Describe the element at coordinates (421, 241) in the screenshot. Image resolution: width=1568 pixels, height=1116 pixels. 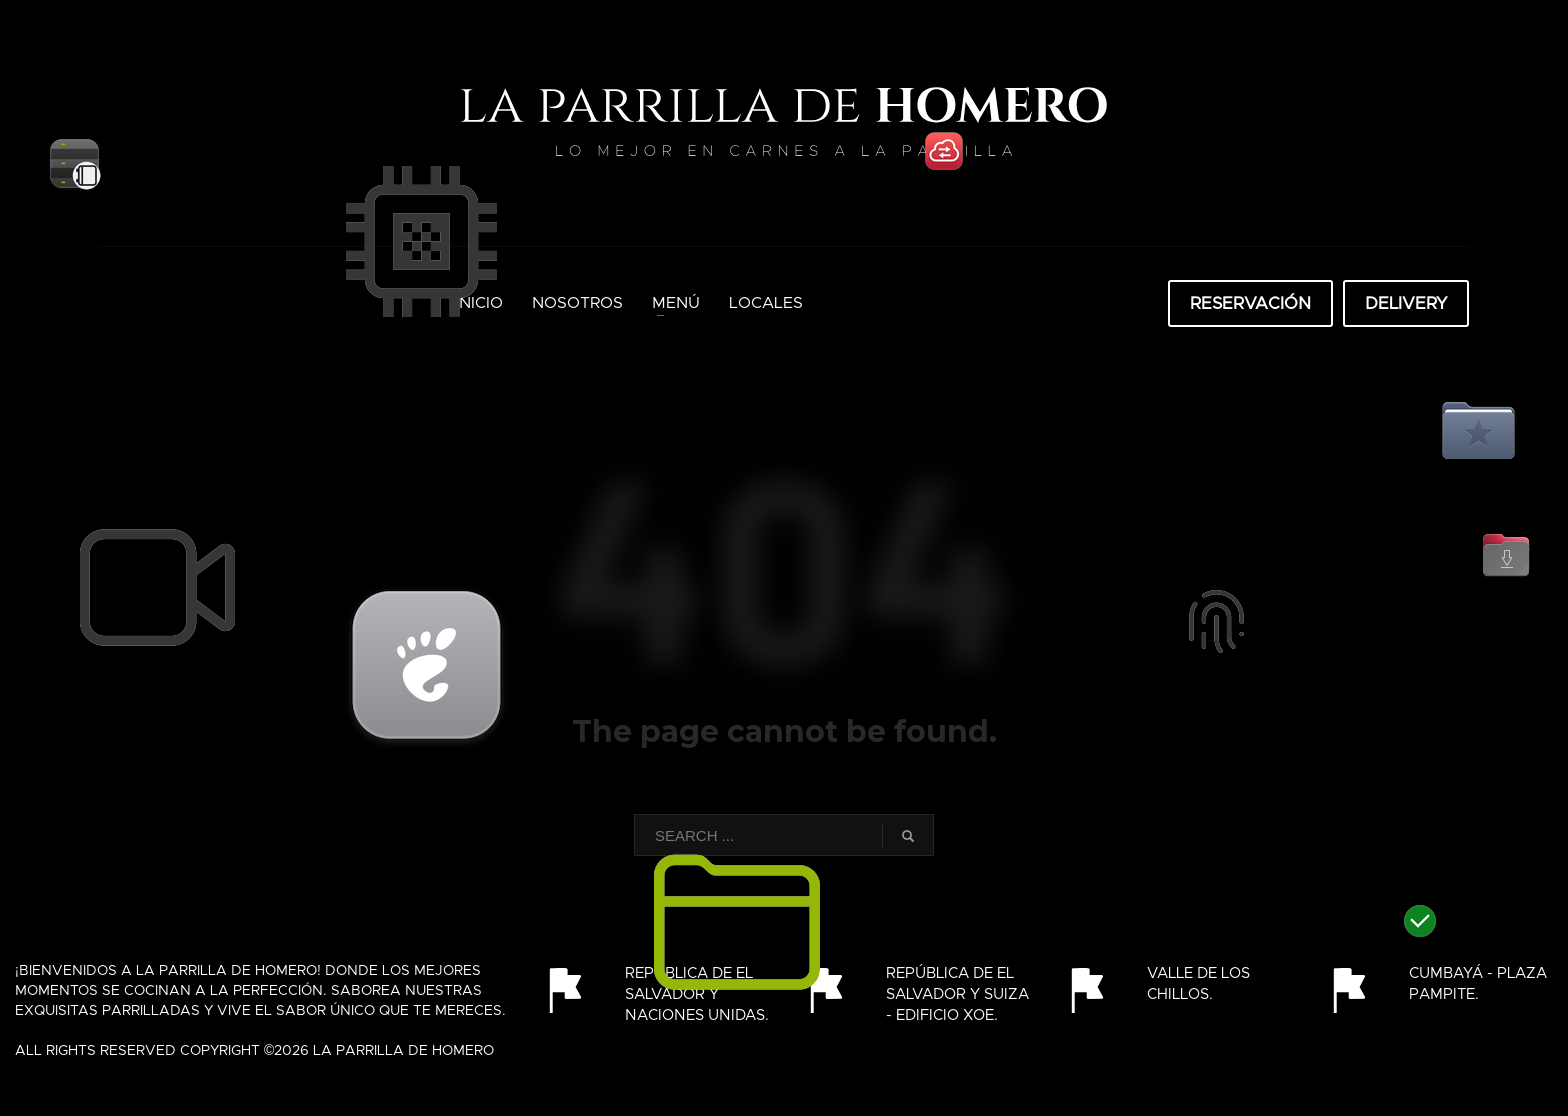
I see `access electronics or hardware settings` at that location.